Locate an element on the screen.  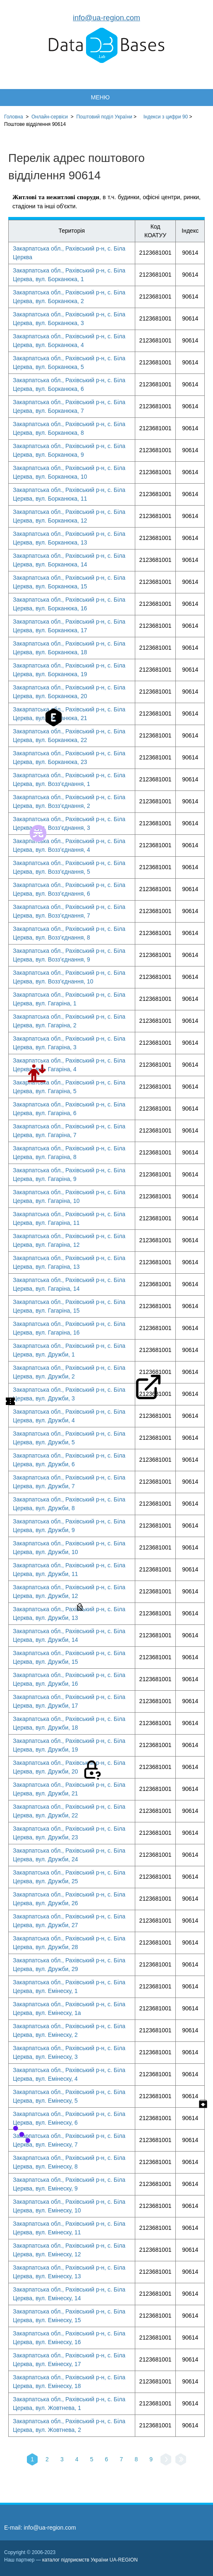
more options menu is located at coordinates (22, 2134).